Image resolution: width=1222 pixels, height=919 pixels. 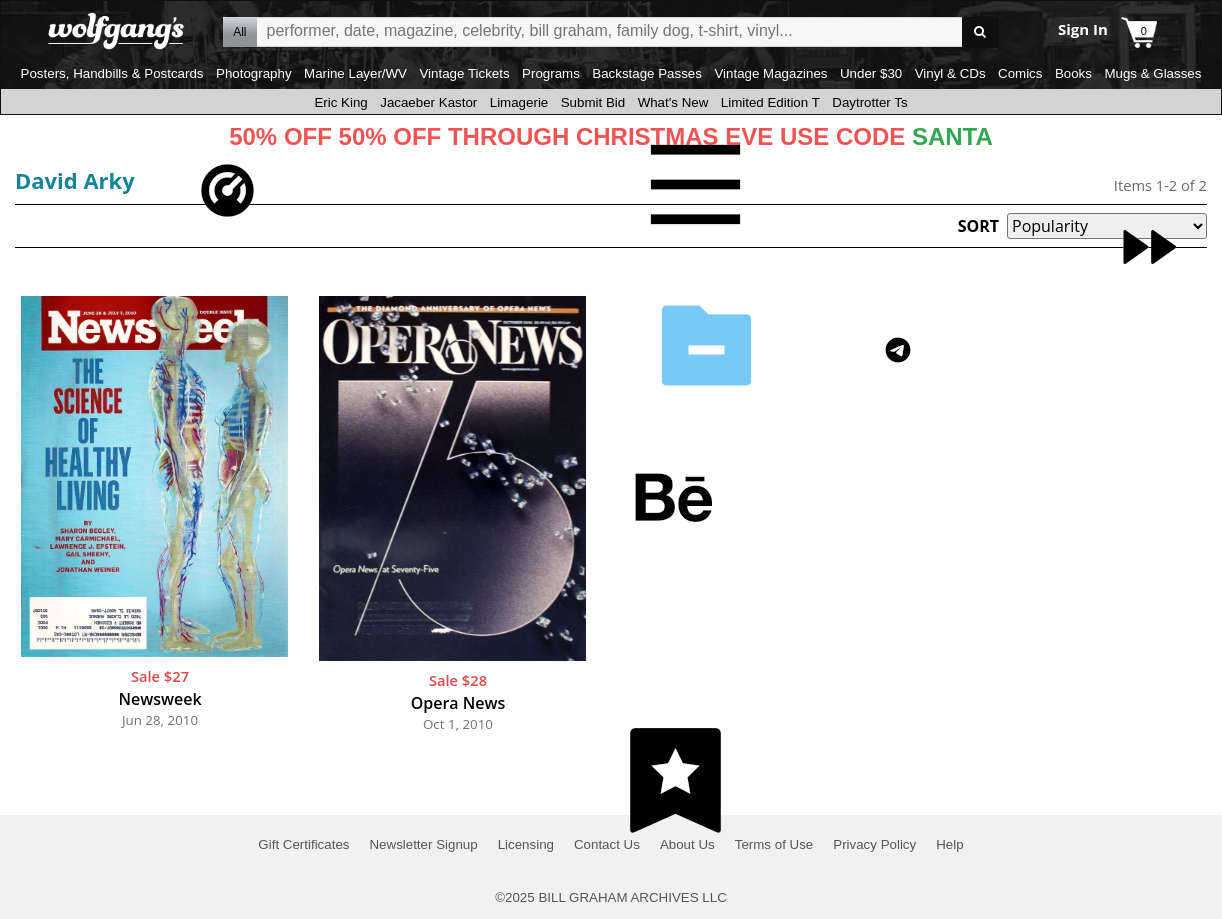 What do you see at coordinates (898, 350) in the screenshot?
I see `open Telegram messaging app` at bounding box center [898, 350].